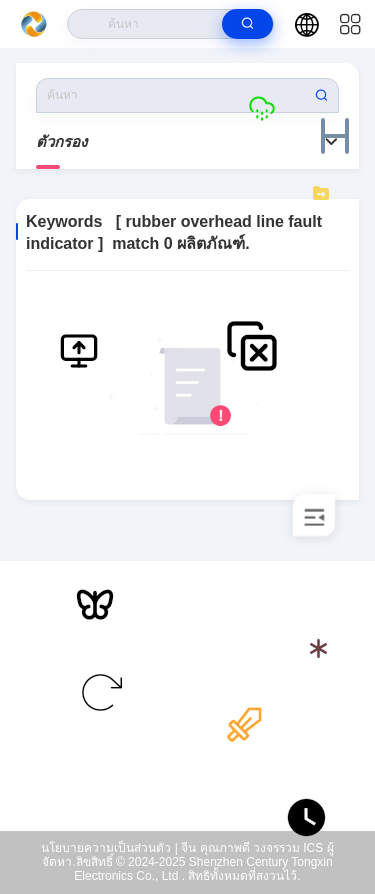  Describe the element at coordinates (262, 108) in the screenshot. I see `indicates light rain or drizzle conditions` at that location.